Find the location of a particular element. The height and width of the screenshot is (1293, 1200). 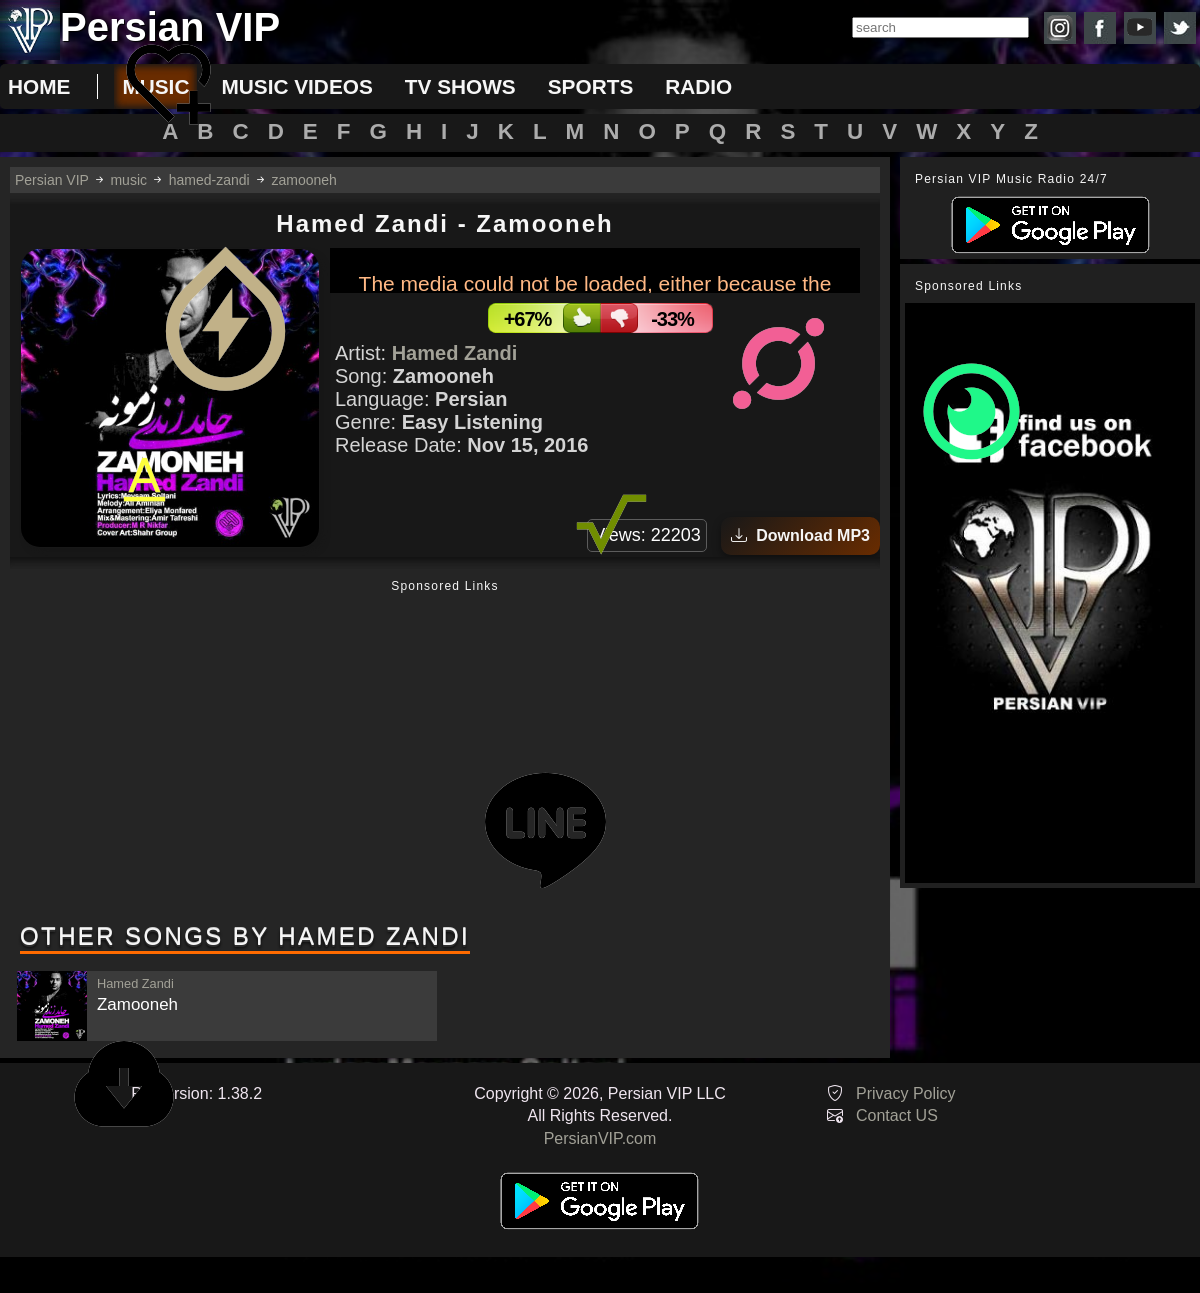

indicates hydroelectric or water-powered energy is located at coordinates (225, 324).